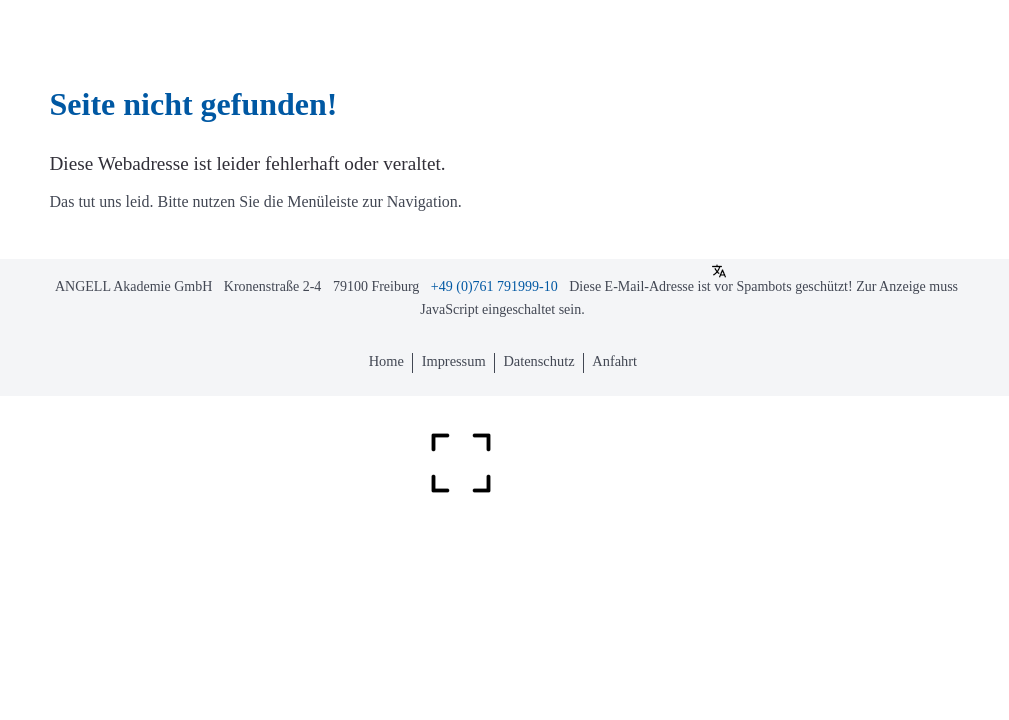 This screenshot has width=1009, height=720. What do you see at coordinates (719, 271) in the screenshot?
I see `change language settings` at bounding box center [719, 271].